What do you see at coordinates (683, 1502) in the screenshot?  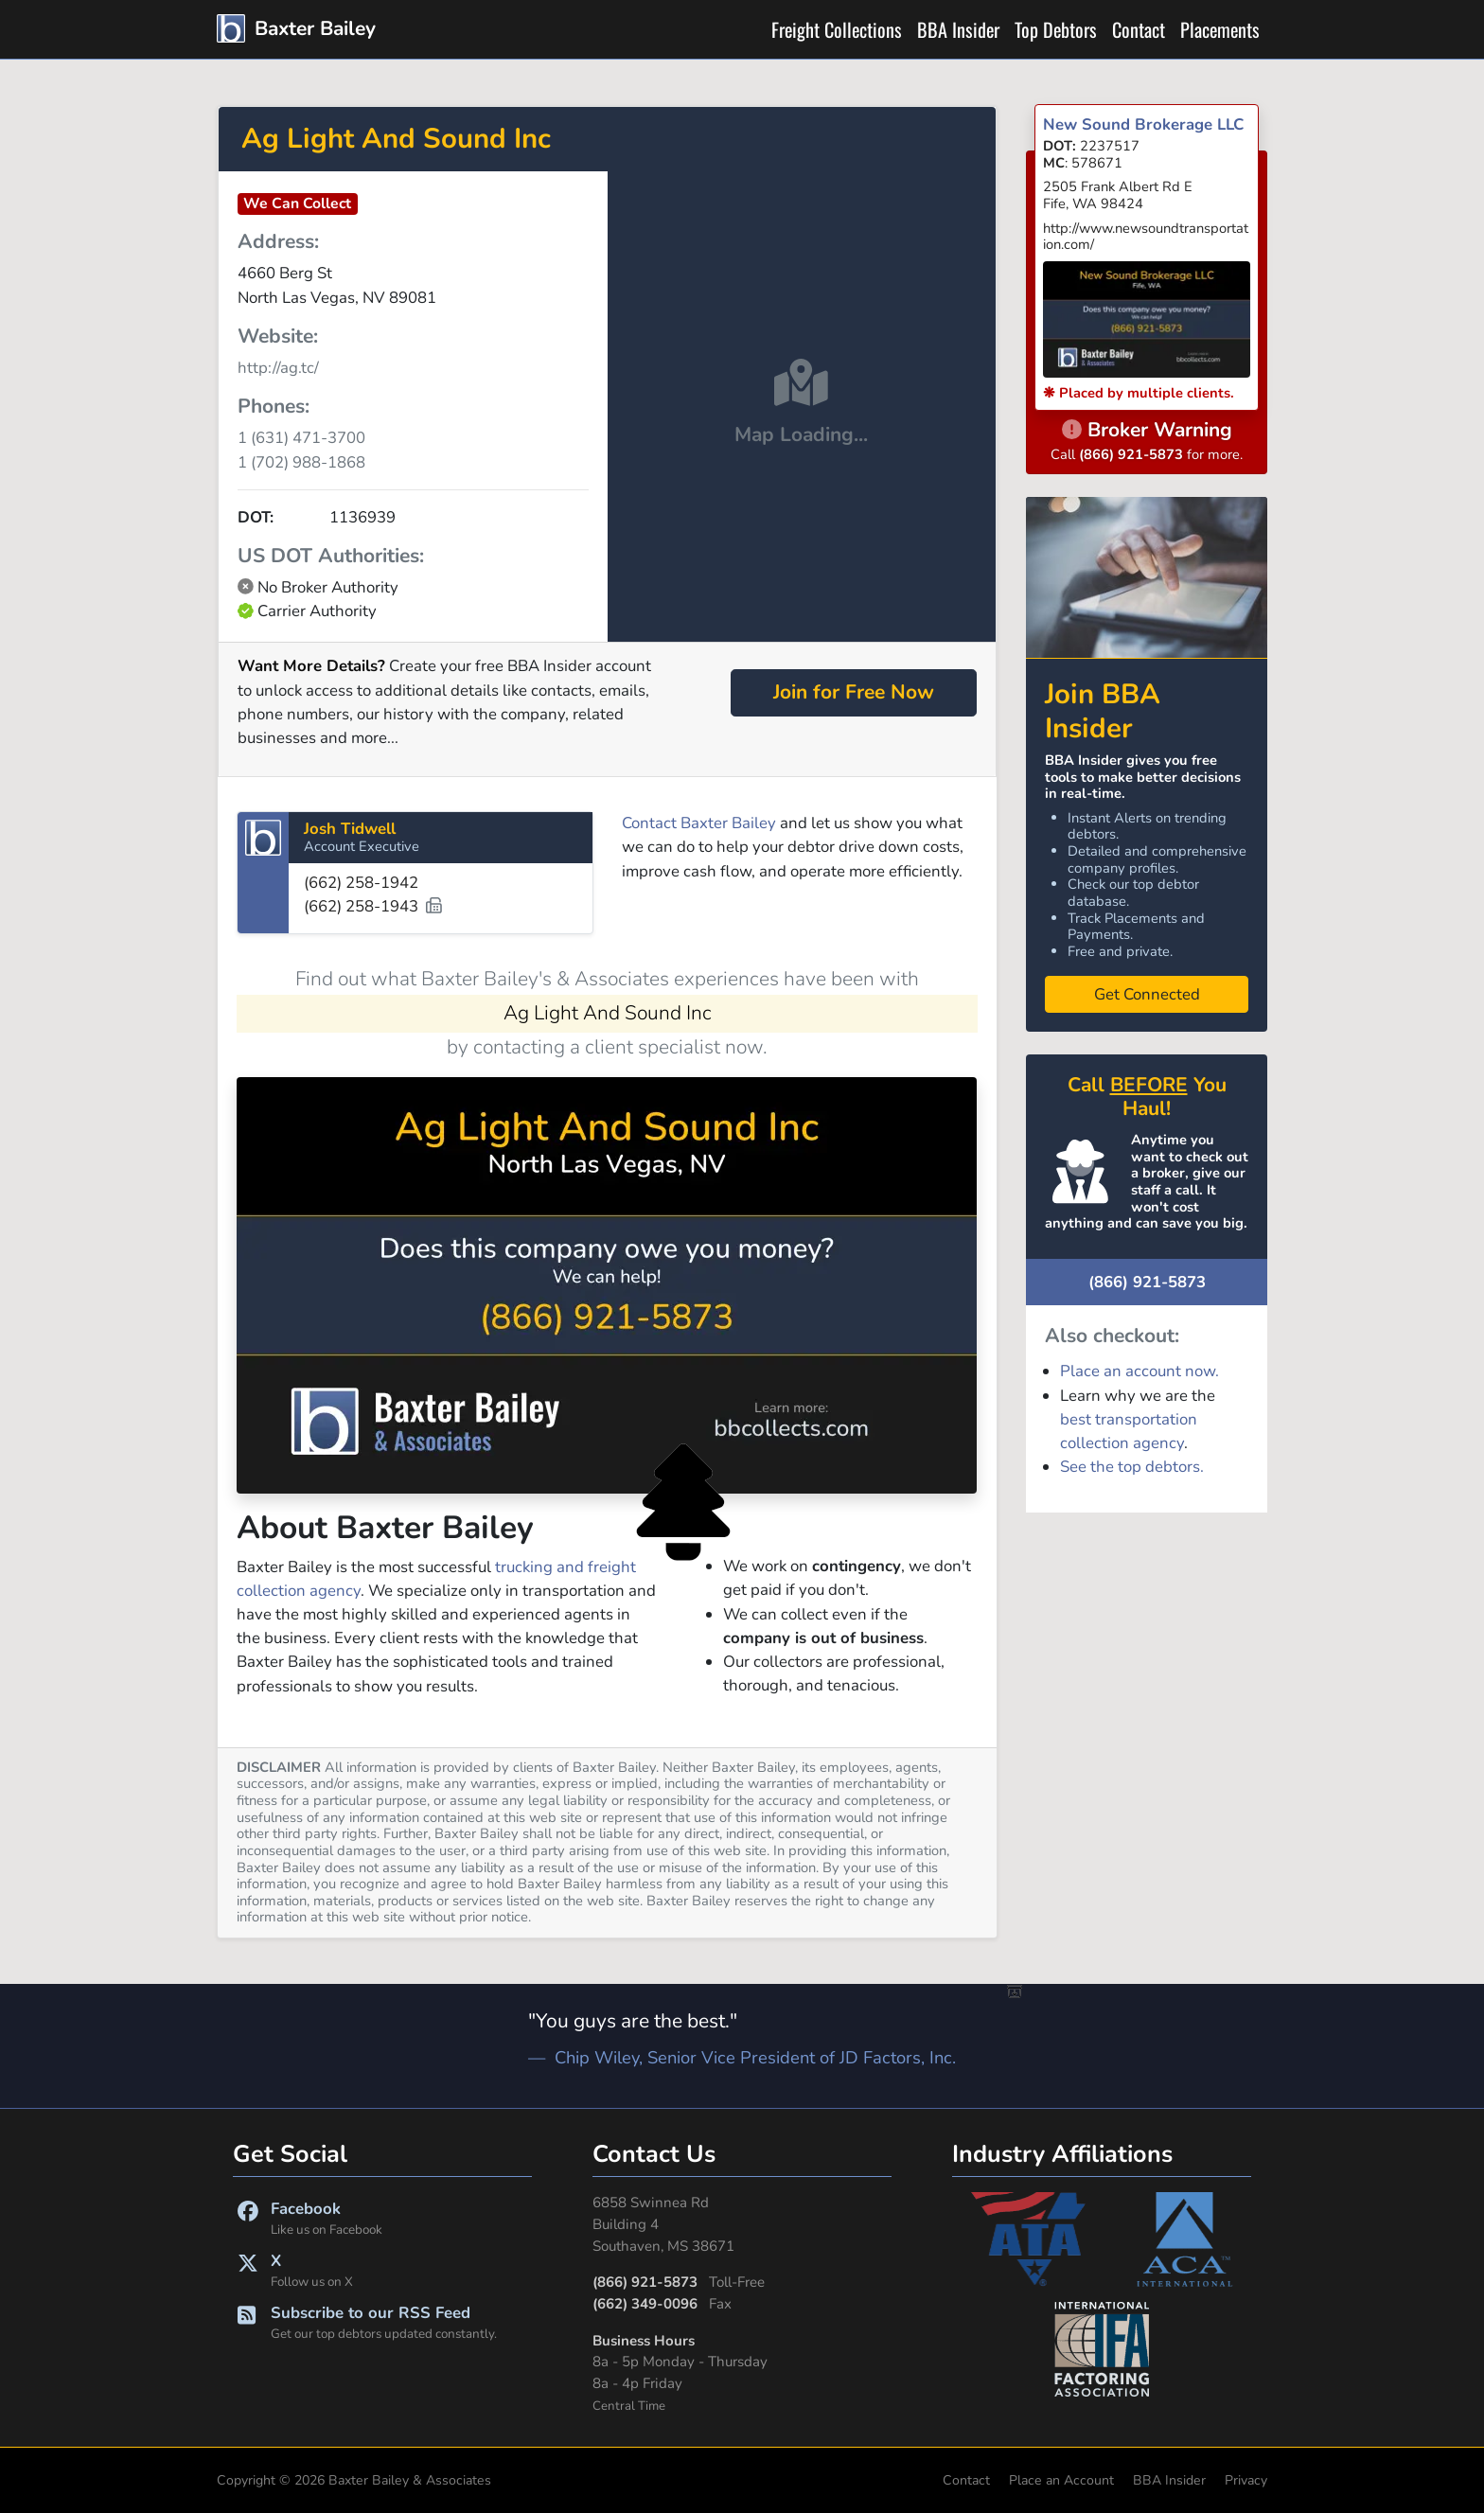 I see `indicates holiday or christmas-themed content` at bounding box center [683, 1502].